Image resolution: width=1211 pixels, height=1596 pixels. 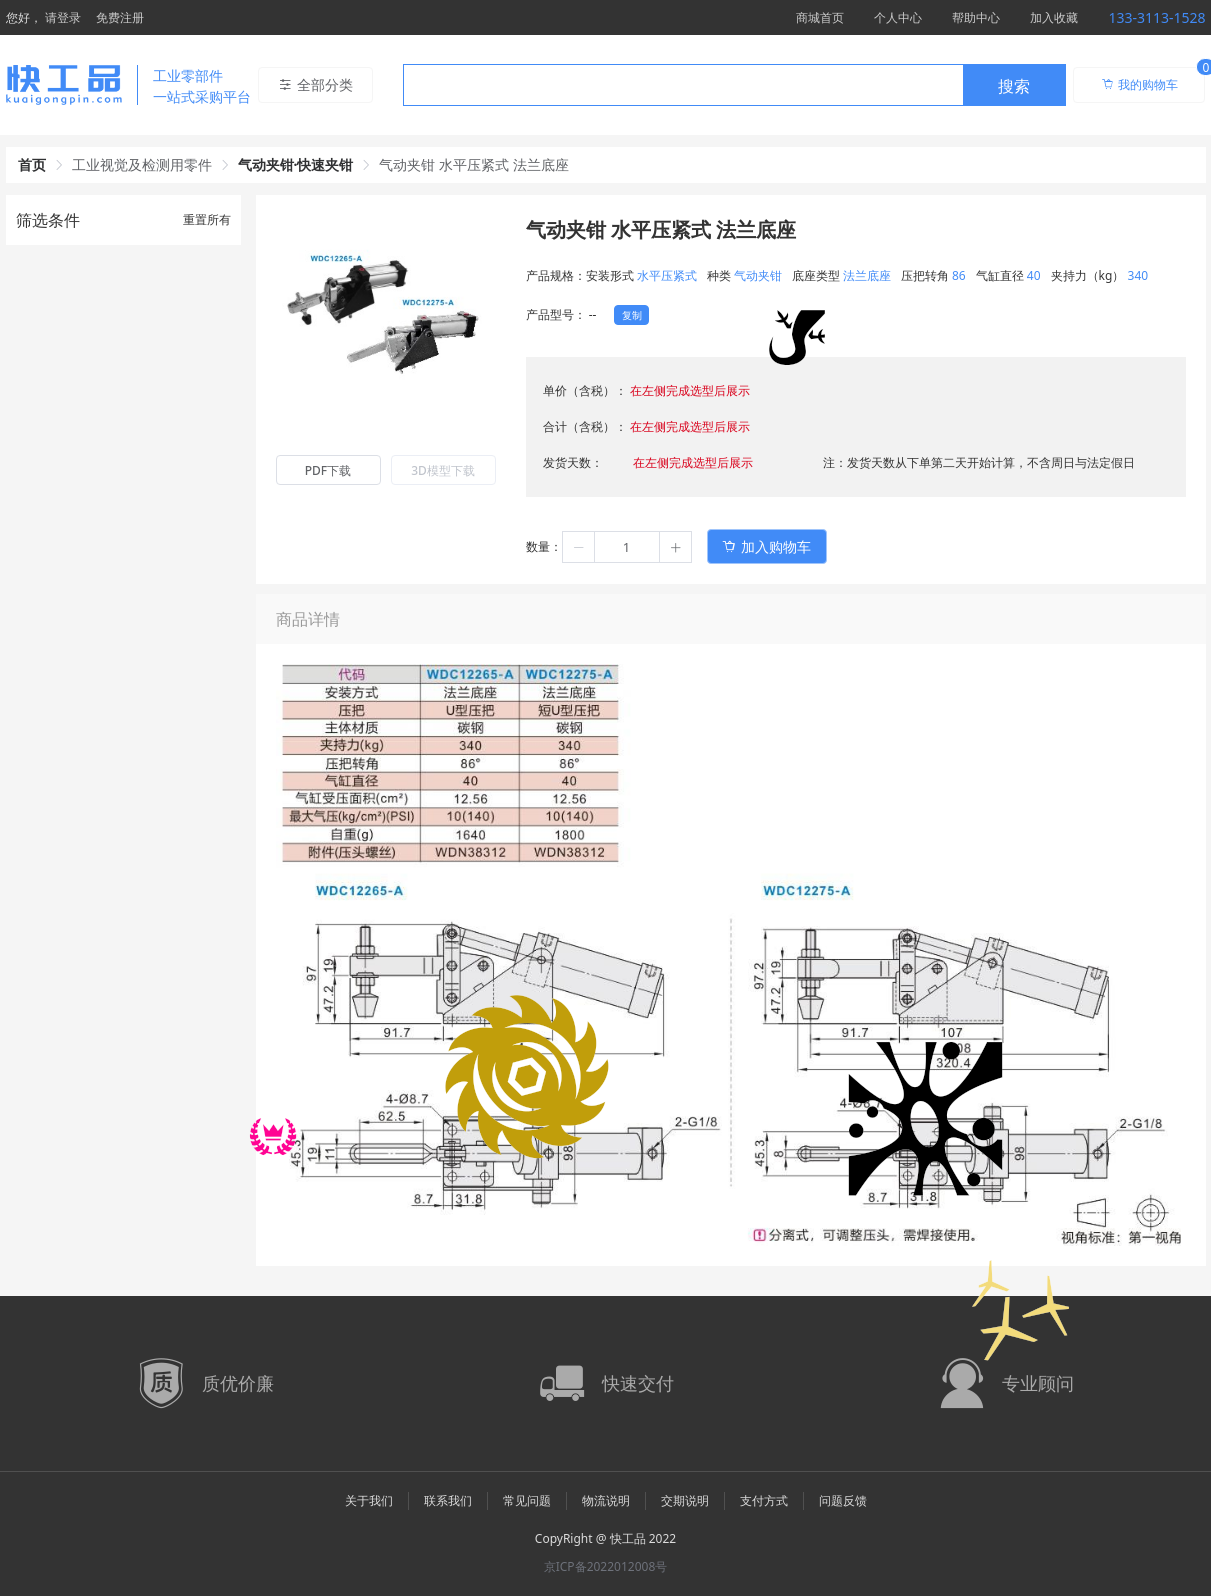 I want to click on reptile or lizard category in a creature encyclopedia app, so click(x=797, y=338).